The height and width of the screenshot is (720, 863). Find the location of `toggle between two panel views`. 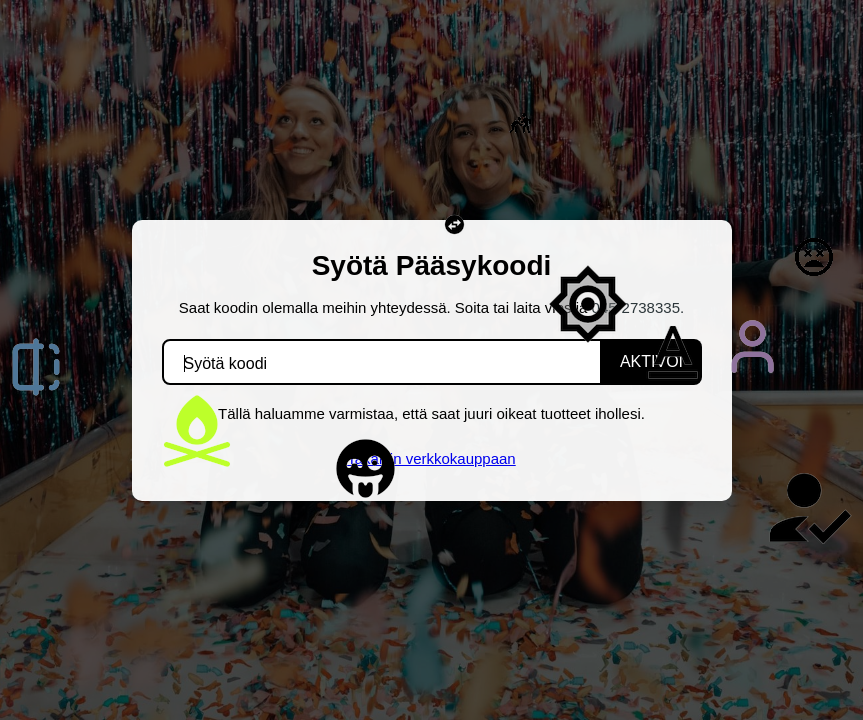

toggle between two panel views is located at coordinates (36, 367).